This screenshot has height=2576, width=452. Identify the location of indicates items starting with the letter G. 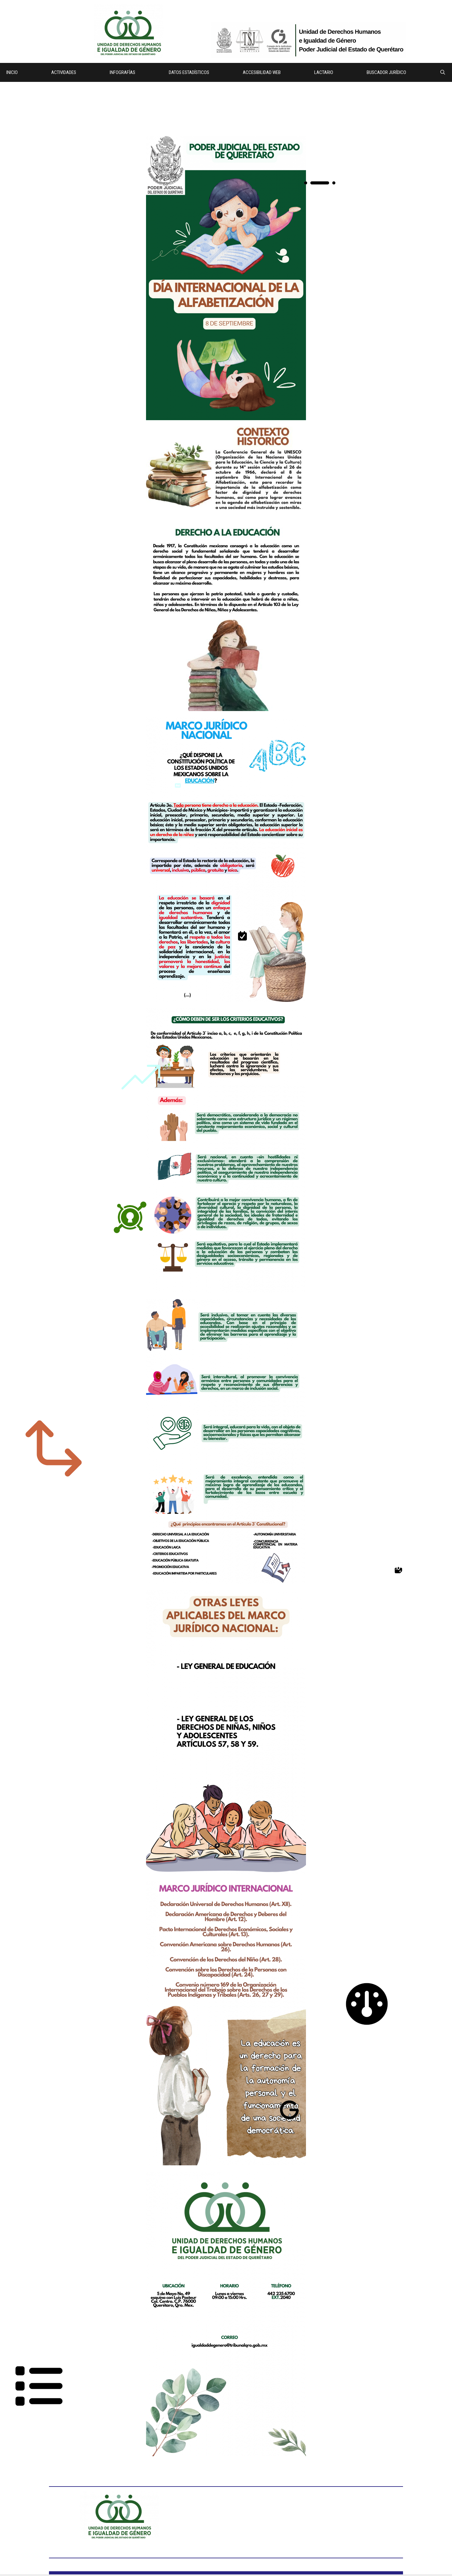
(289, 2110).